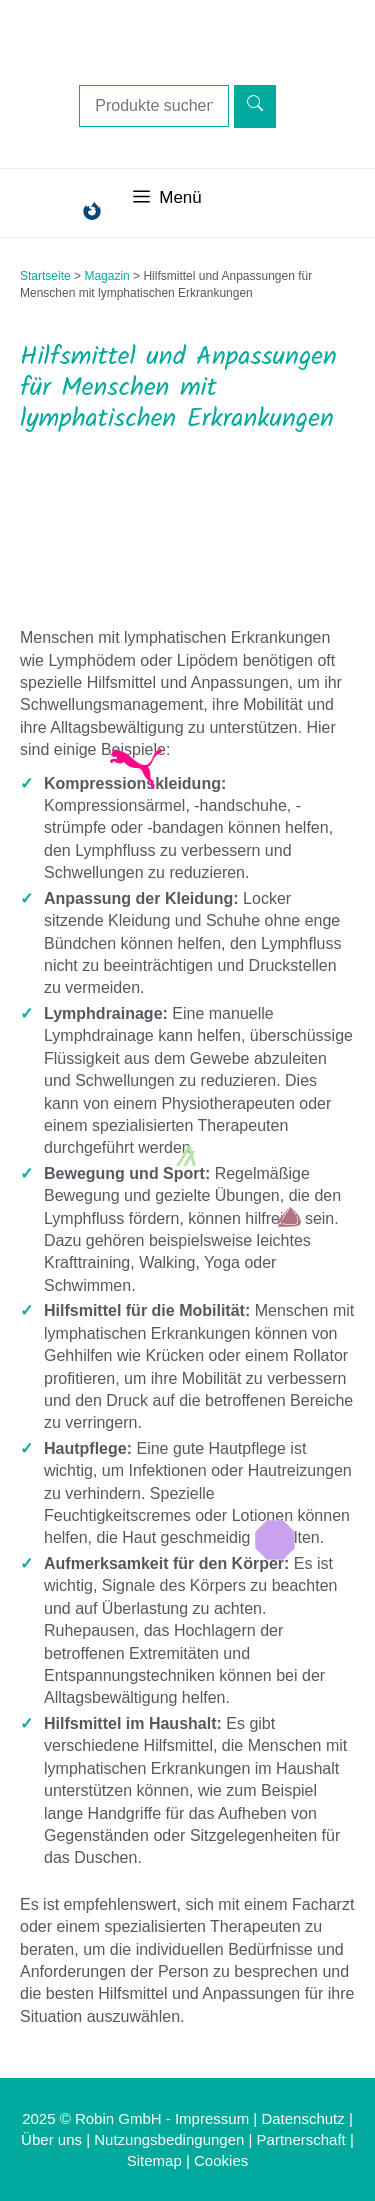 Image resolution: width=375 pixels, height=2201 pixels. Describe the element at coordinates (275, 1540) in the screenshot. I see `stop or warning indicator` at that location.